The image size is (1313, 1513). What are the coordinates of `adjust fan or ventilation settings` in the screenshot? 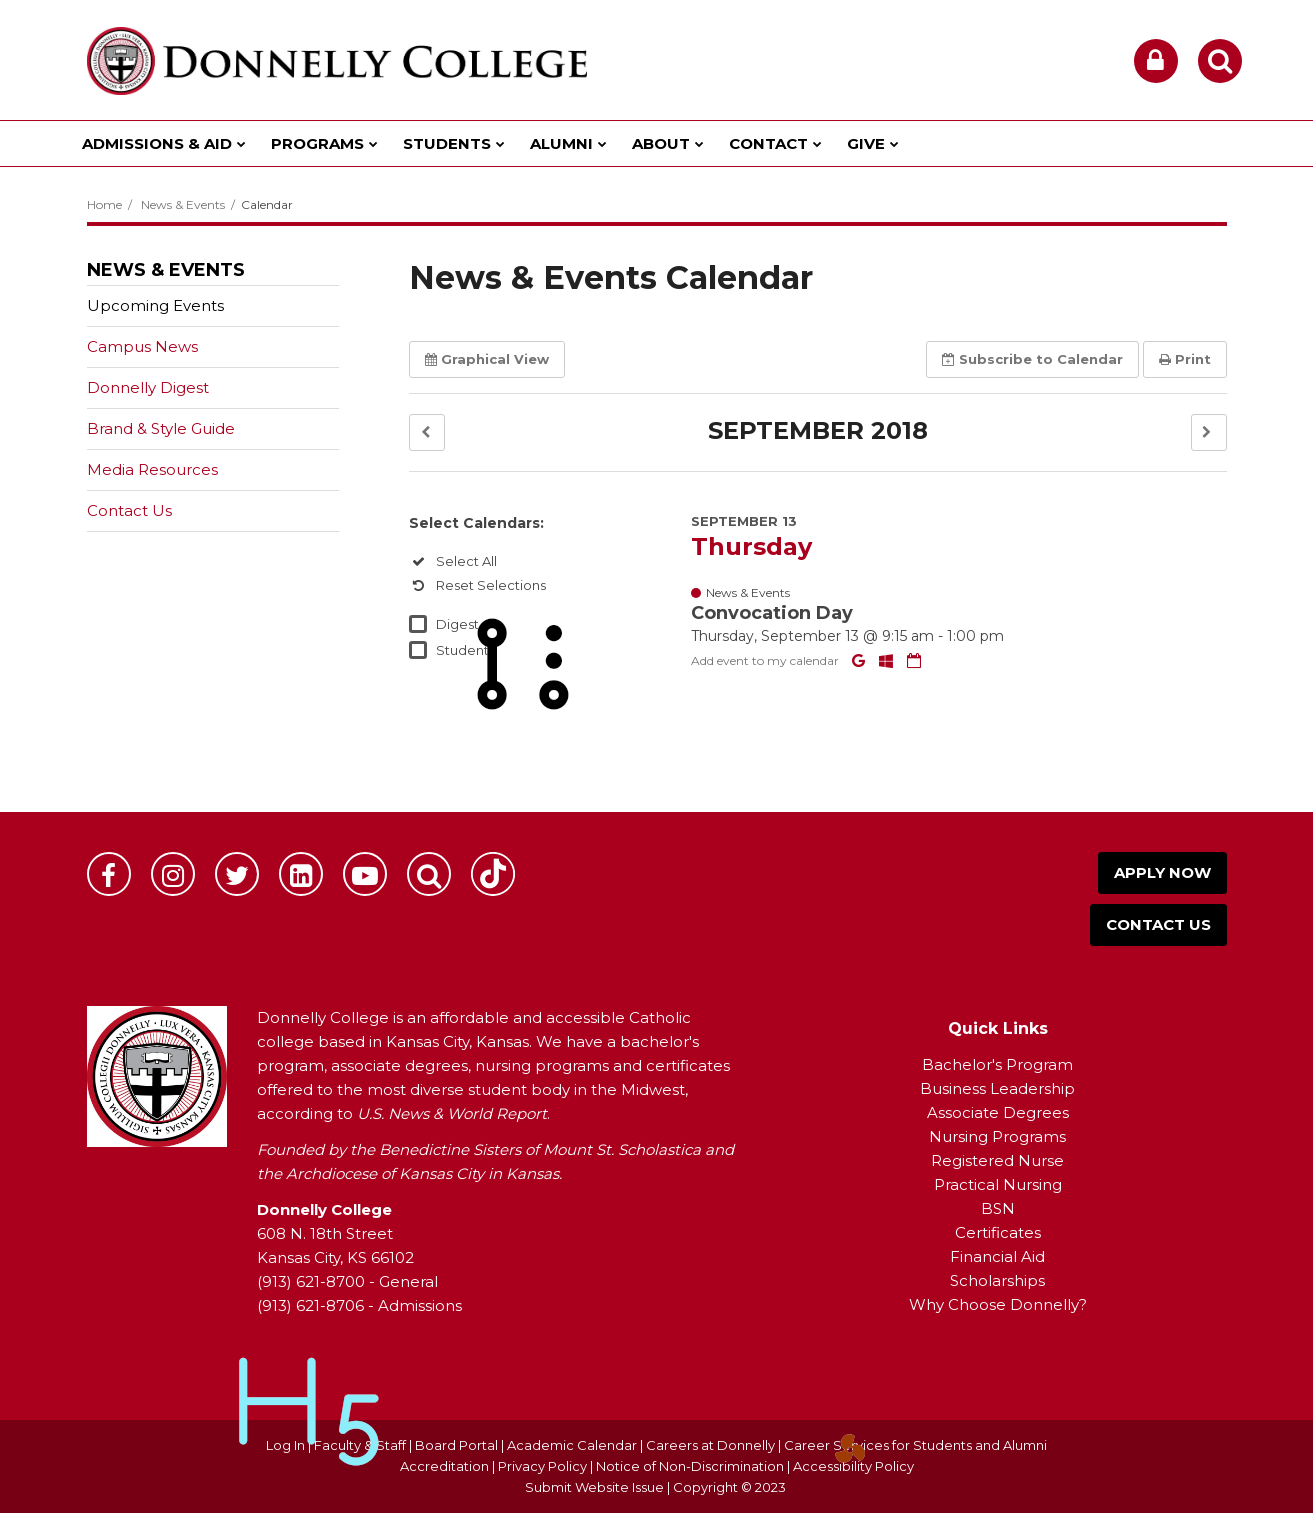 It's located at (850, 1450).